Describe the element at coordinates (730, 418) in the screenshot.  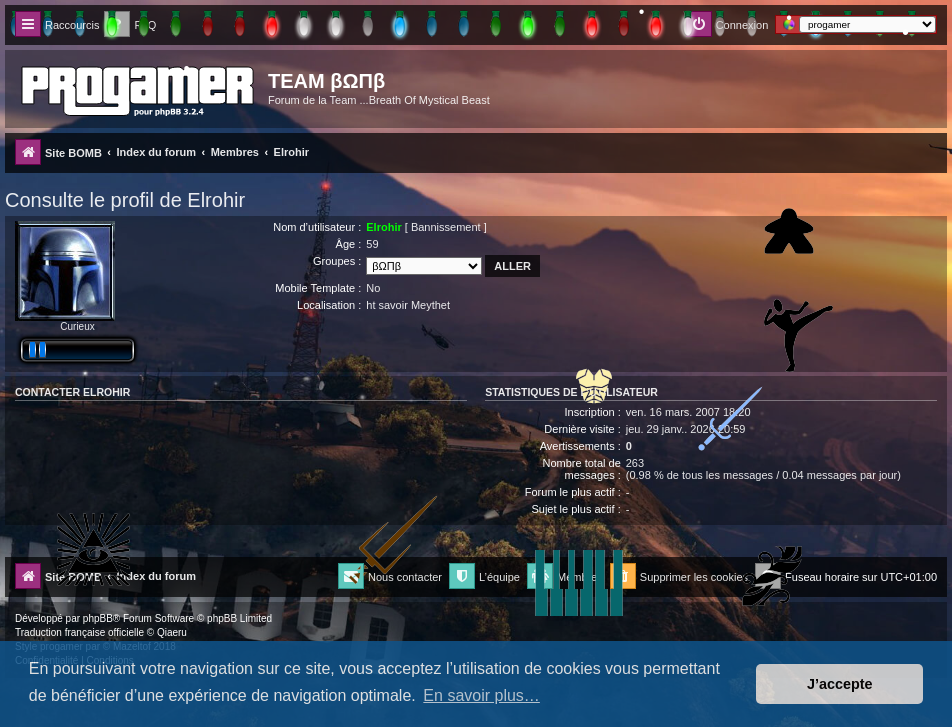
I see `equip a stiletto or dagger weapon` at that location.